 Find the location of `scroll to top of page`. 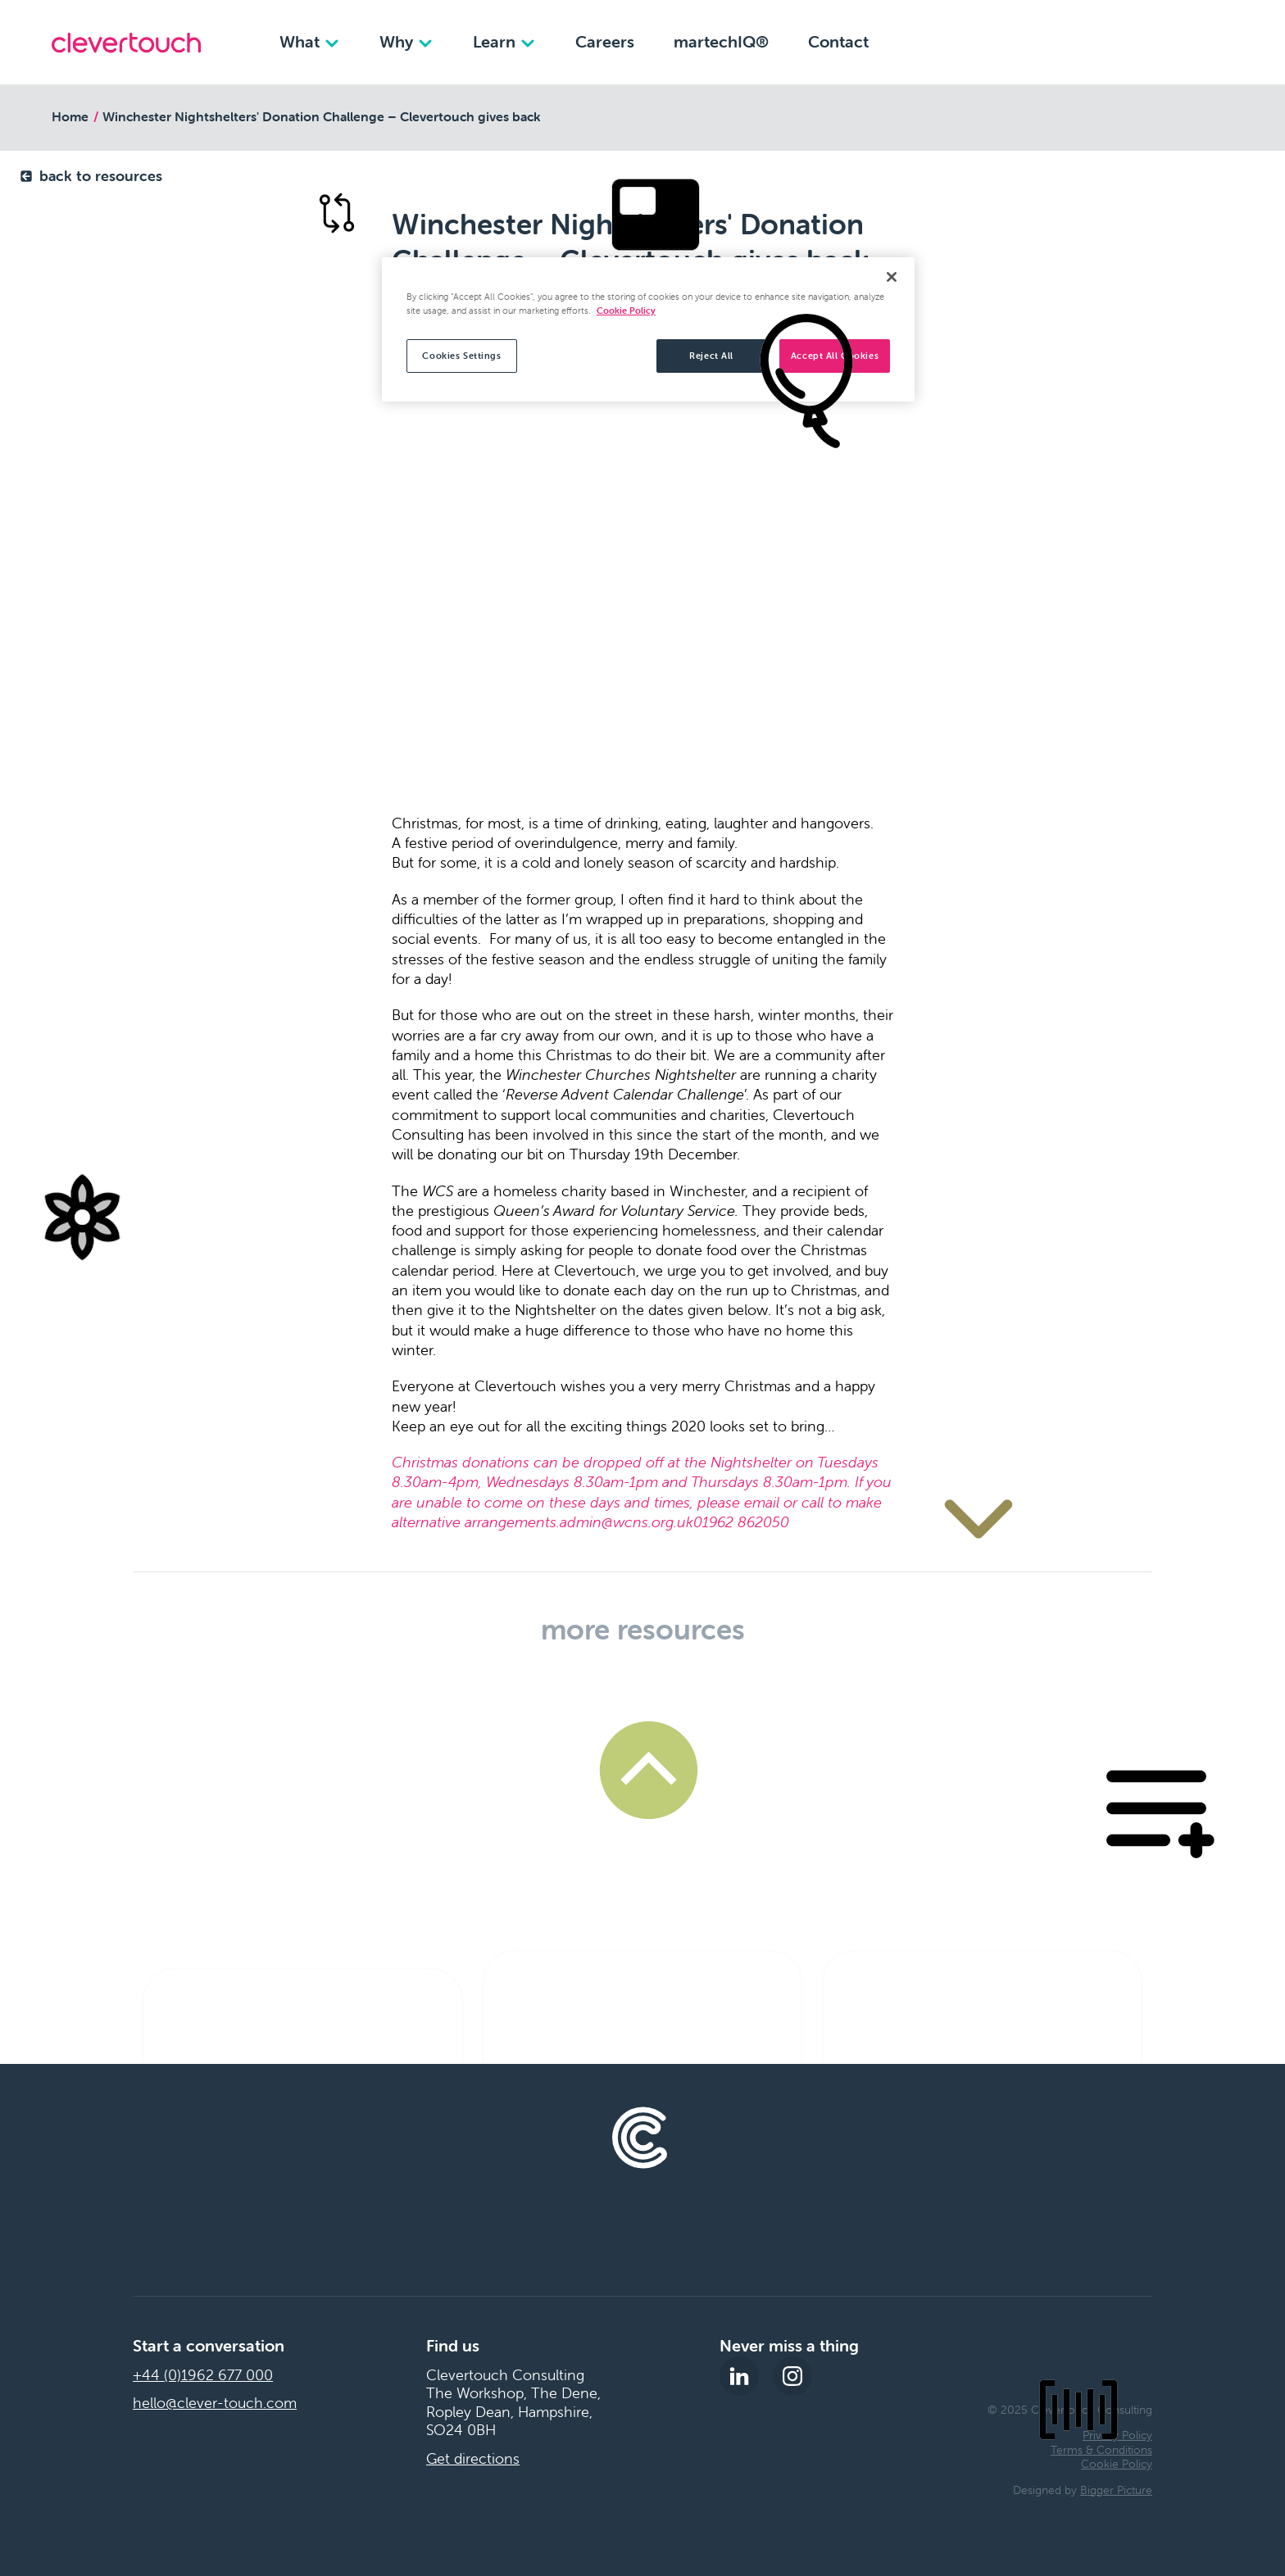

scroll to top of page is located at coordinates (648, 1770).